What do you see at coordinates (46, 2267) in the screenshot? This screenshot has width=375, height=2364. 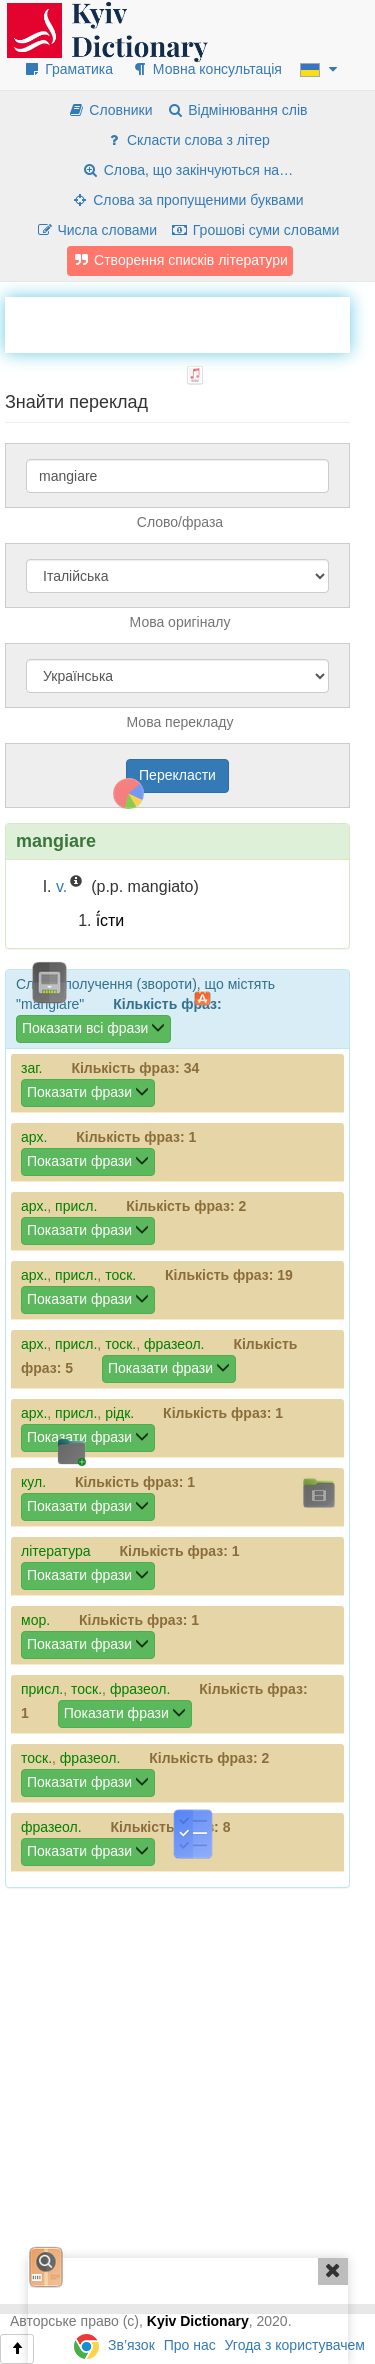 I see `resolving package dependencies` at bounding box center [46, 2267].